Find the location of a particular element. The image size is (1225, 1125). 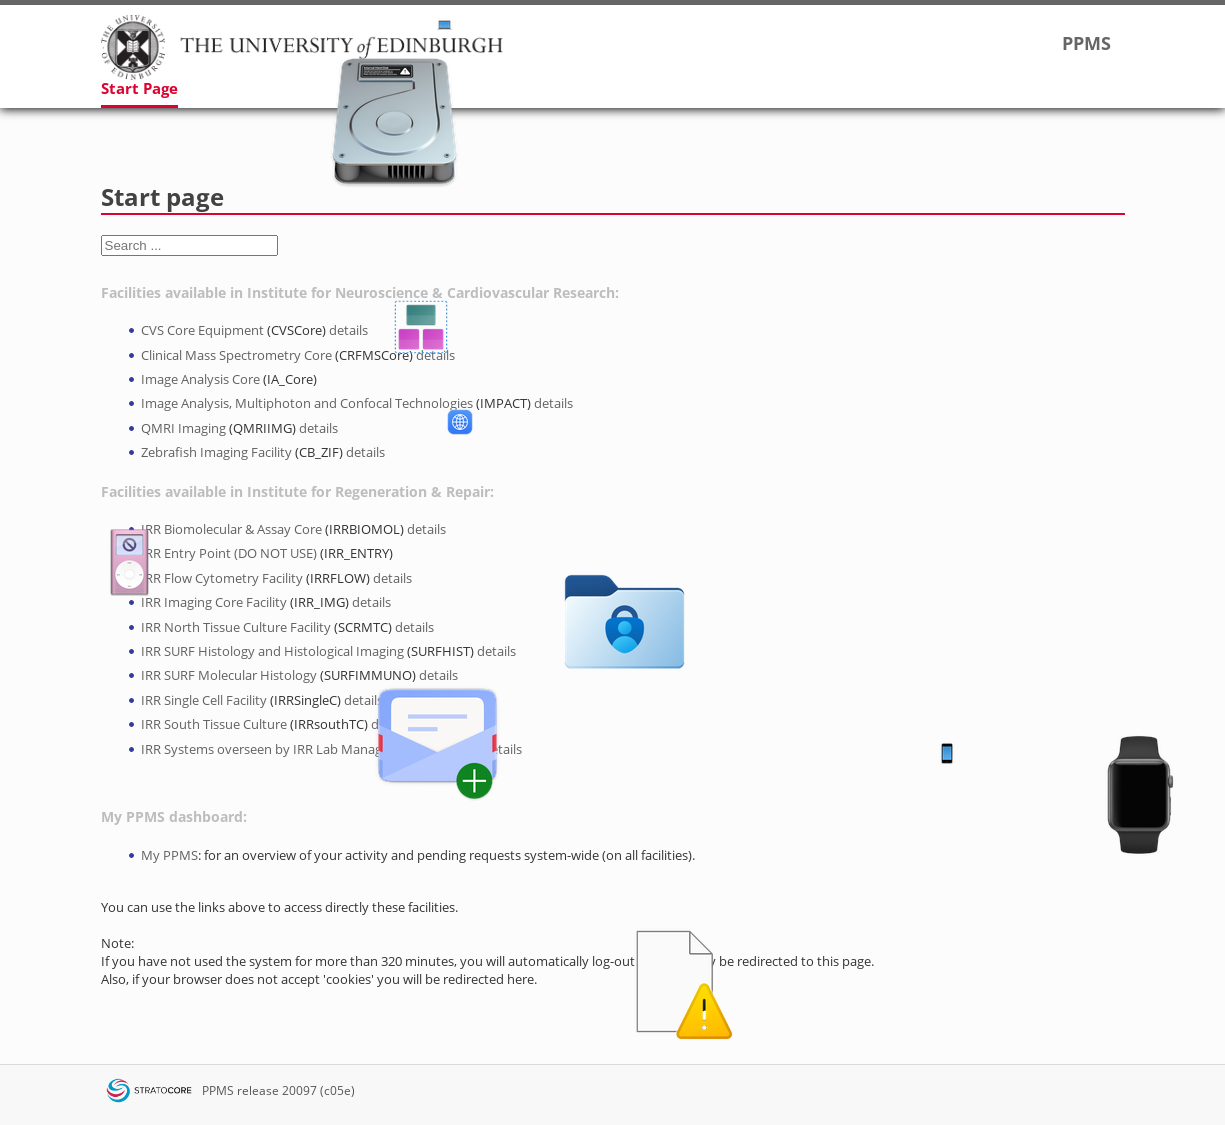

select all items in the current view is located at coordinates (421, 327).